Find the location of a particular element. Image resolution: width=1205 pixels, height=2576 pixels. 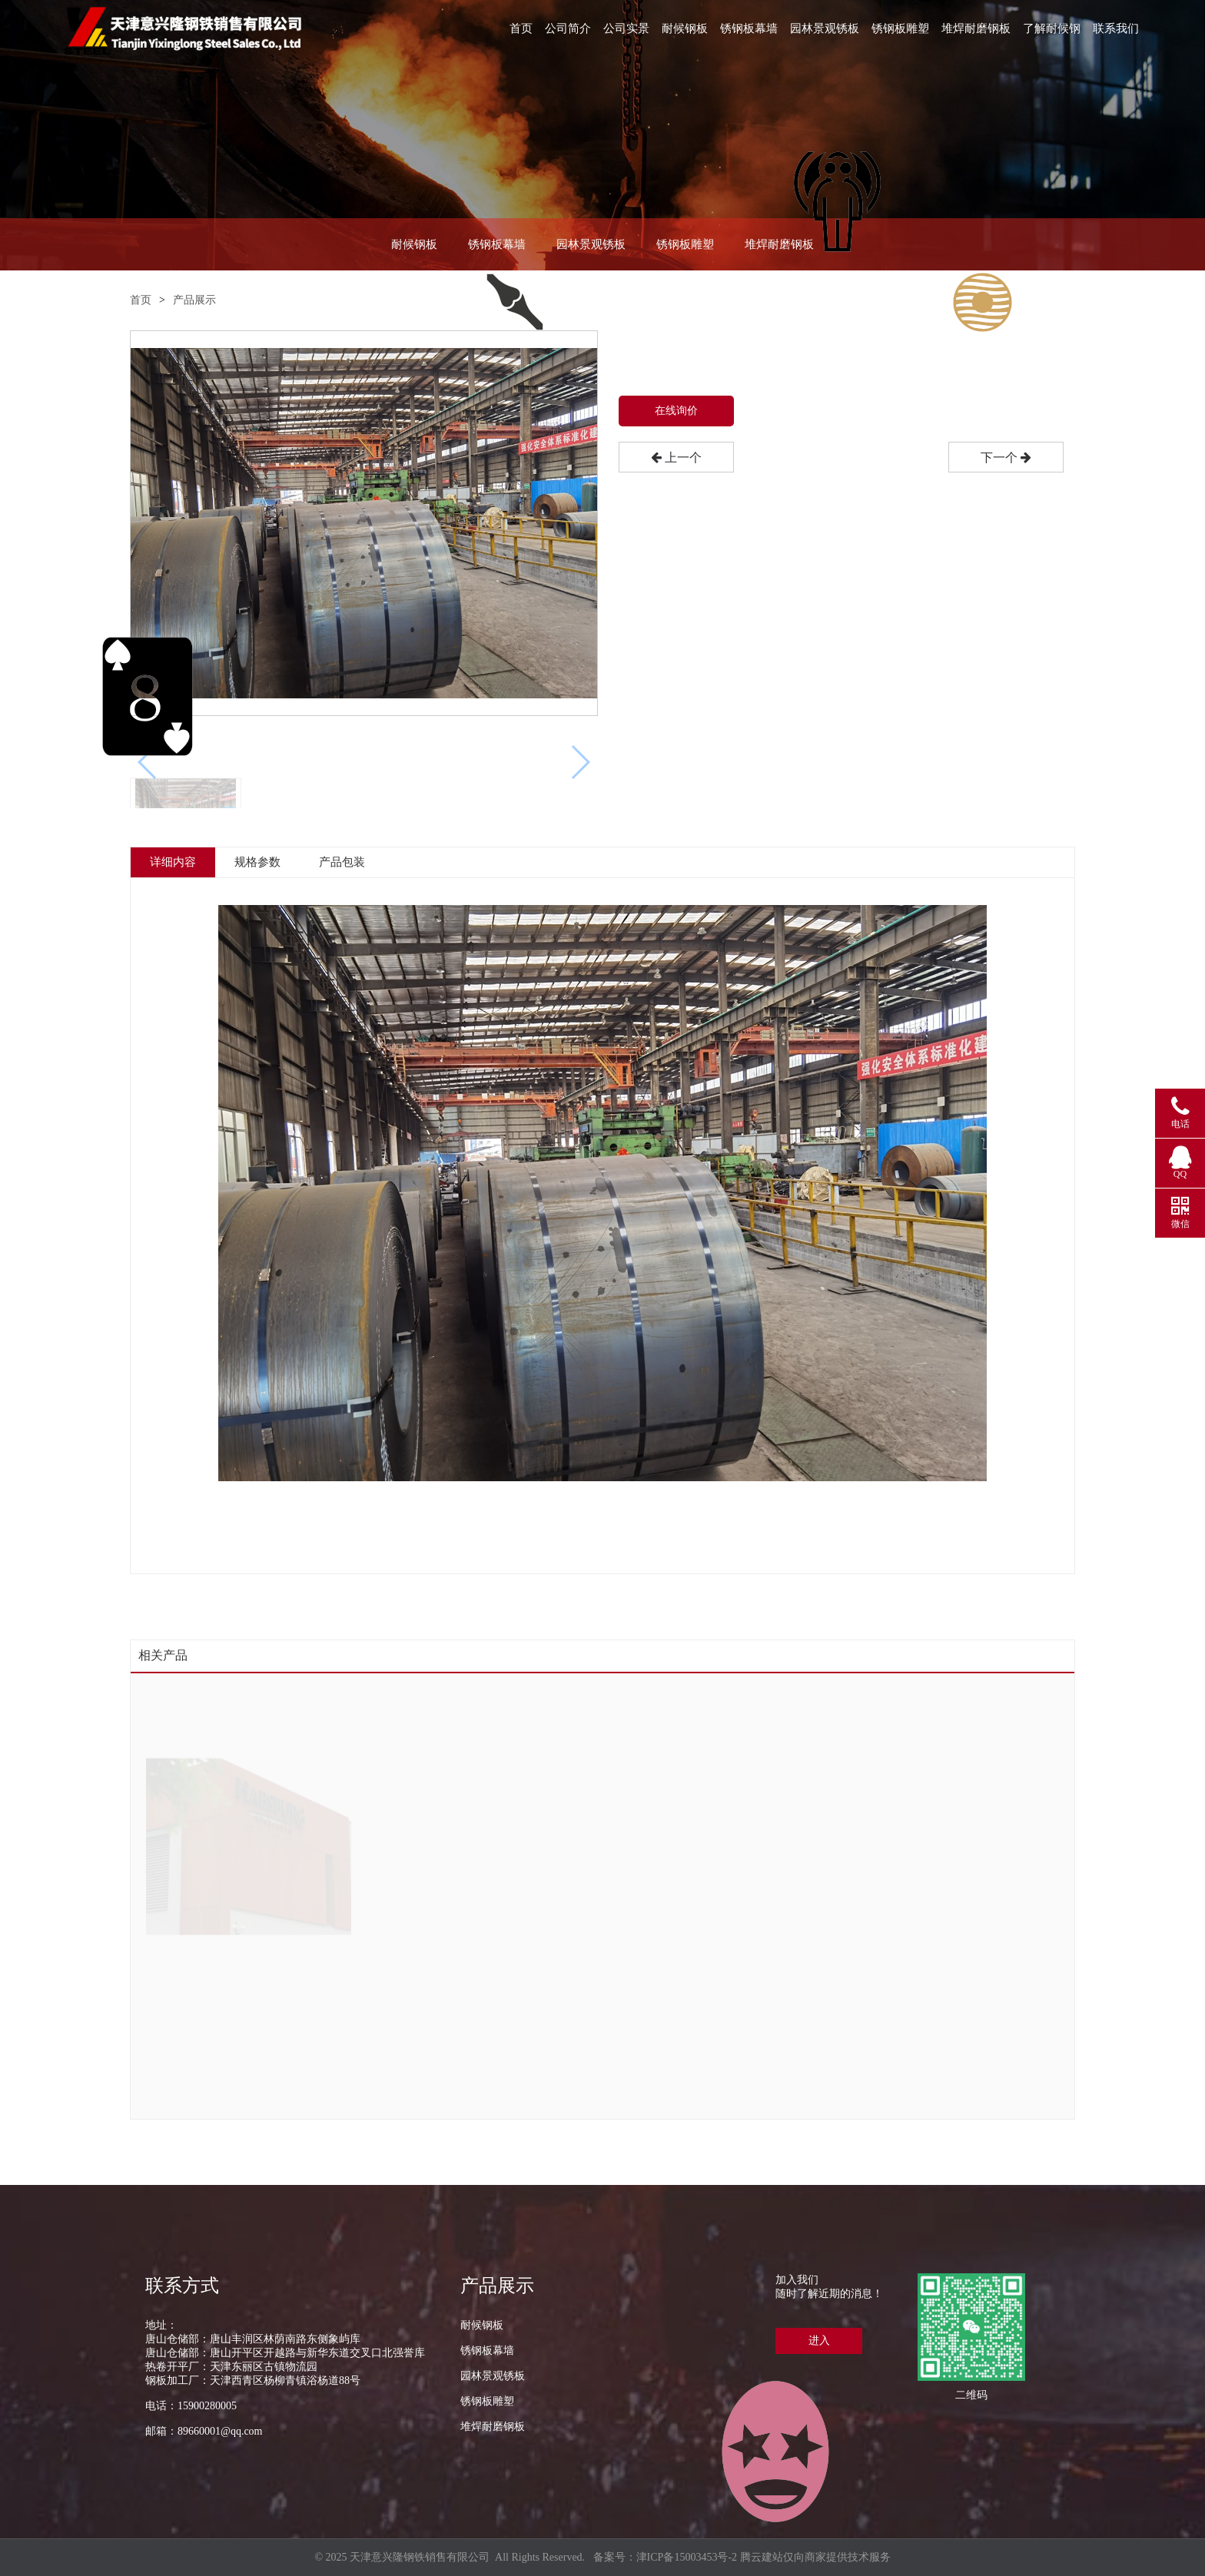

indicates an excited or amazed reaction is located at coordinates (775, 2452).